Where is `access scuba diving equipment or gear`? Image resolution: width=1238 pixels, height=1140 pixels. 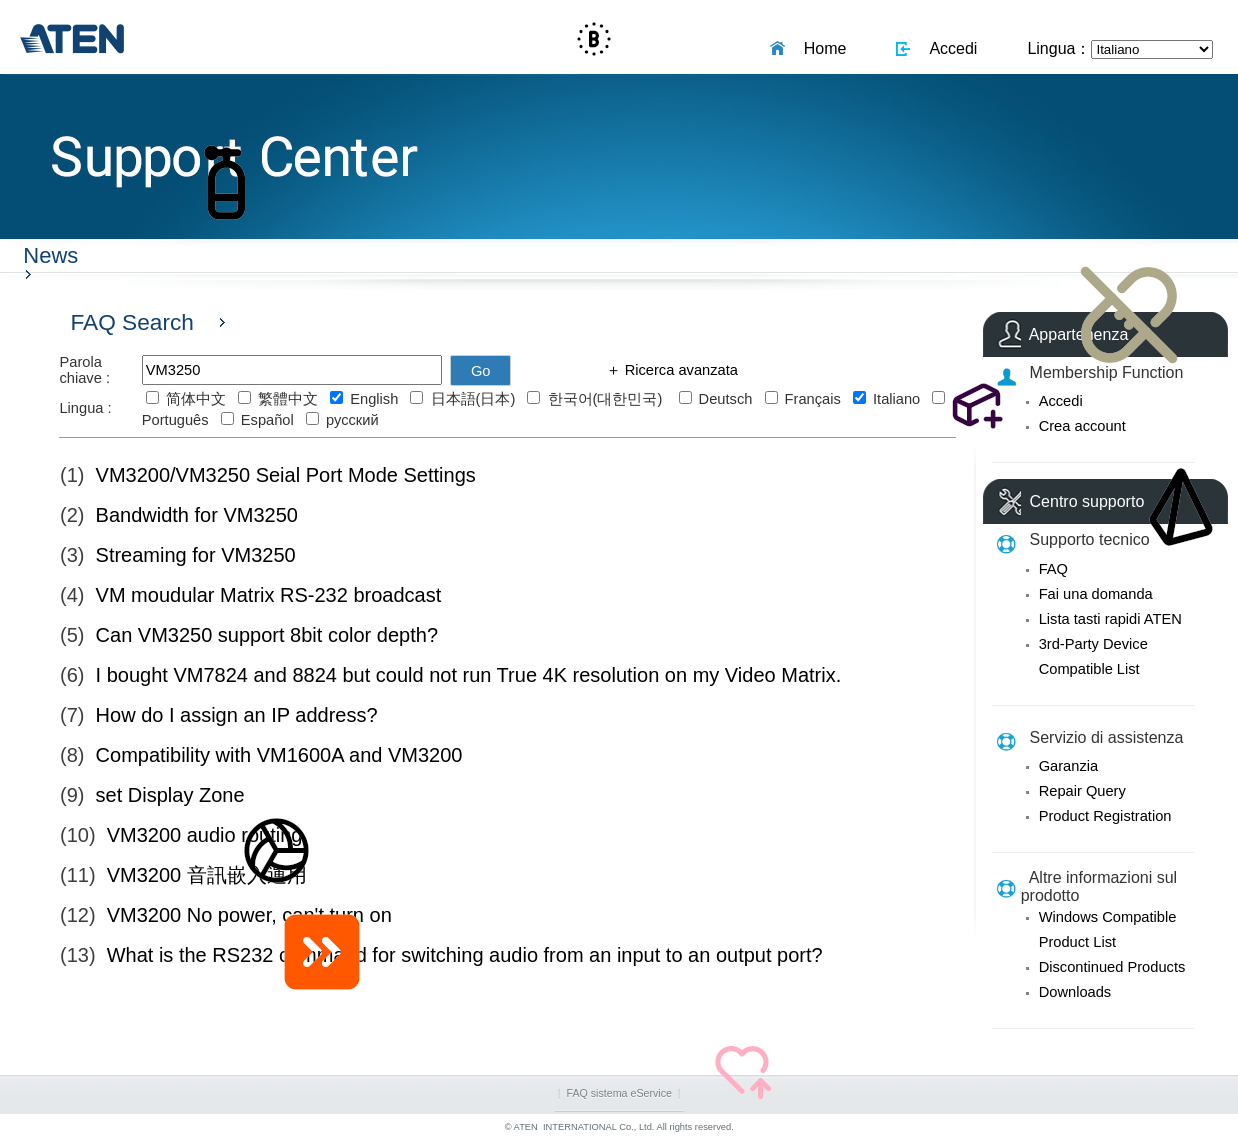
access scuba diving equipment or gear is located at coordinates (226, 182).